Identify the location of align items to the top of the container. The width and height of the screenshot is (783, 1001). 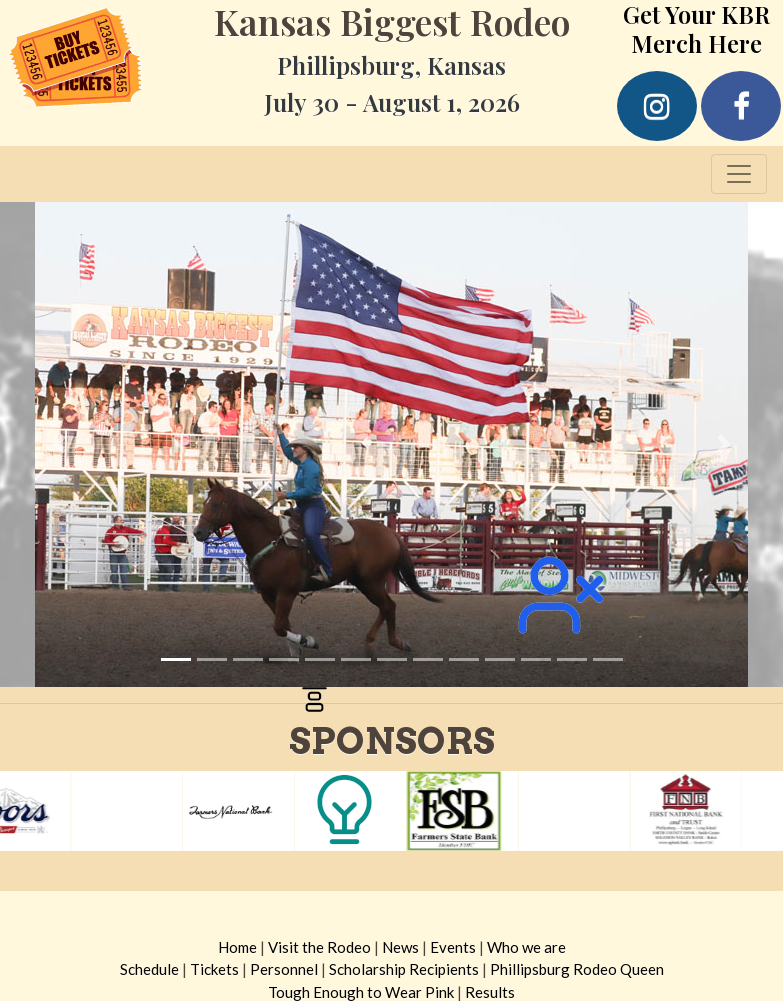
(314, 699).